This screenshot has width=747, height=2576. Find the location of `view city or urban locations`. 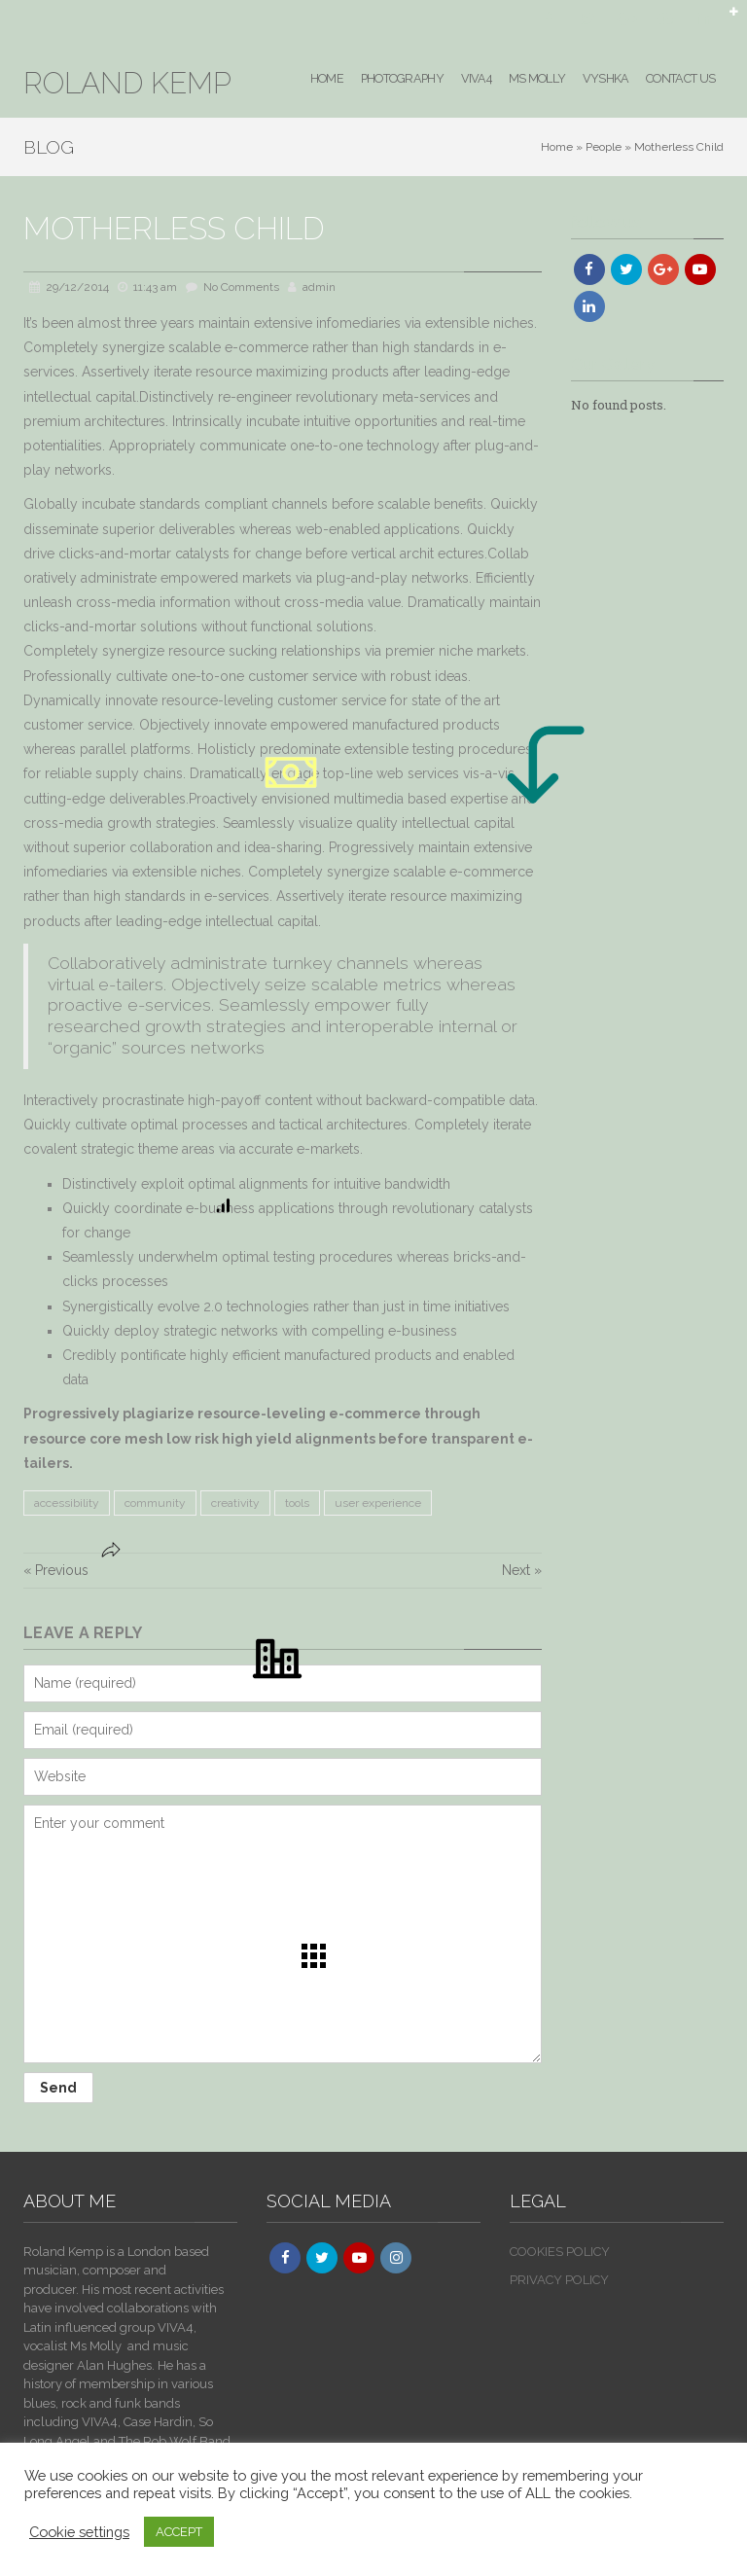

view city or urban locations is located at coordinates (277, 1659).